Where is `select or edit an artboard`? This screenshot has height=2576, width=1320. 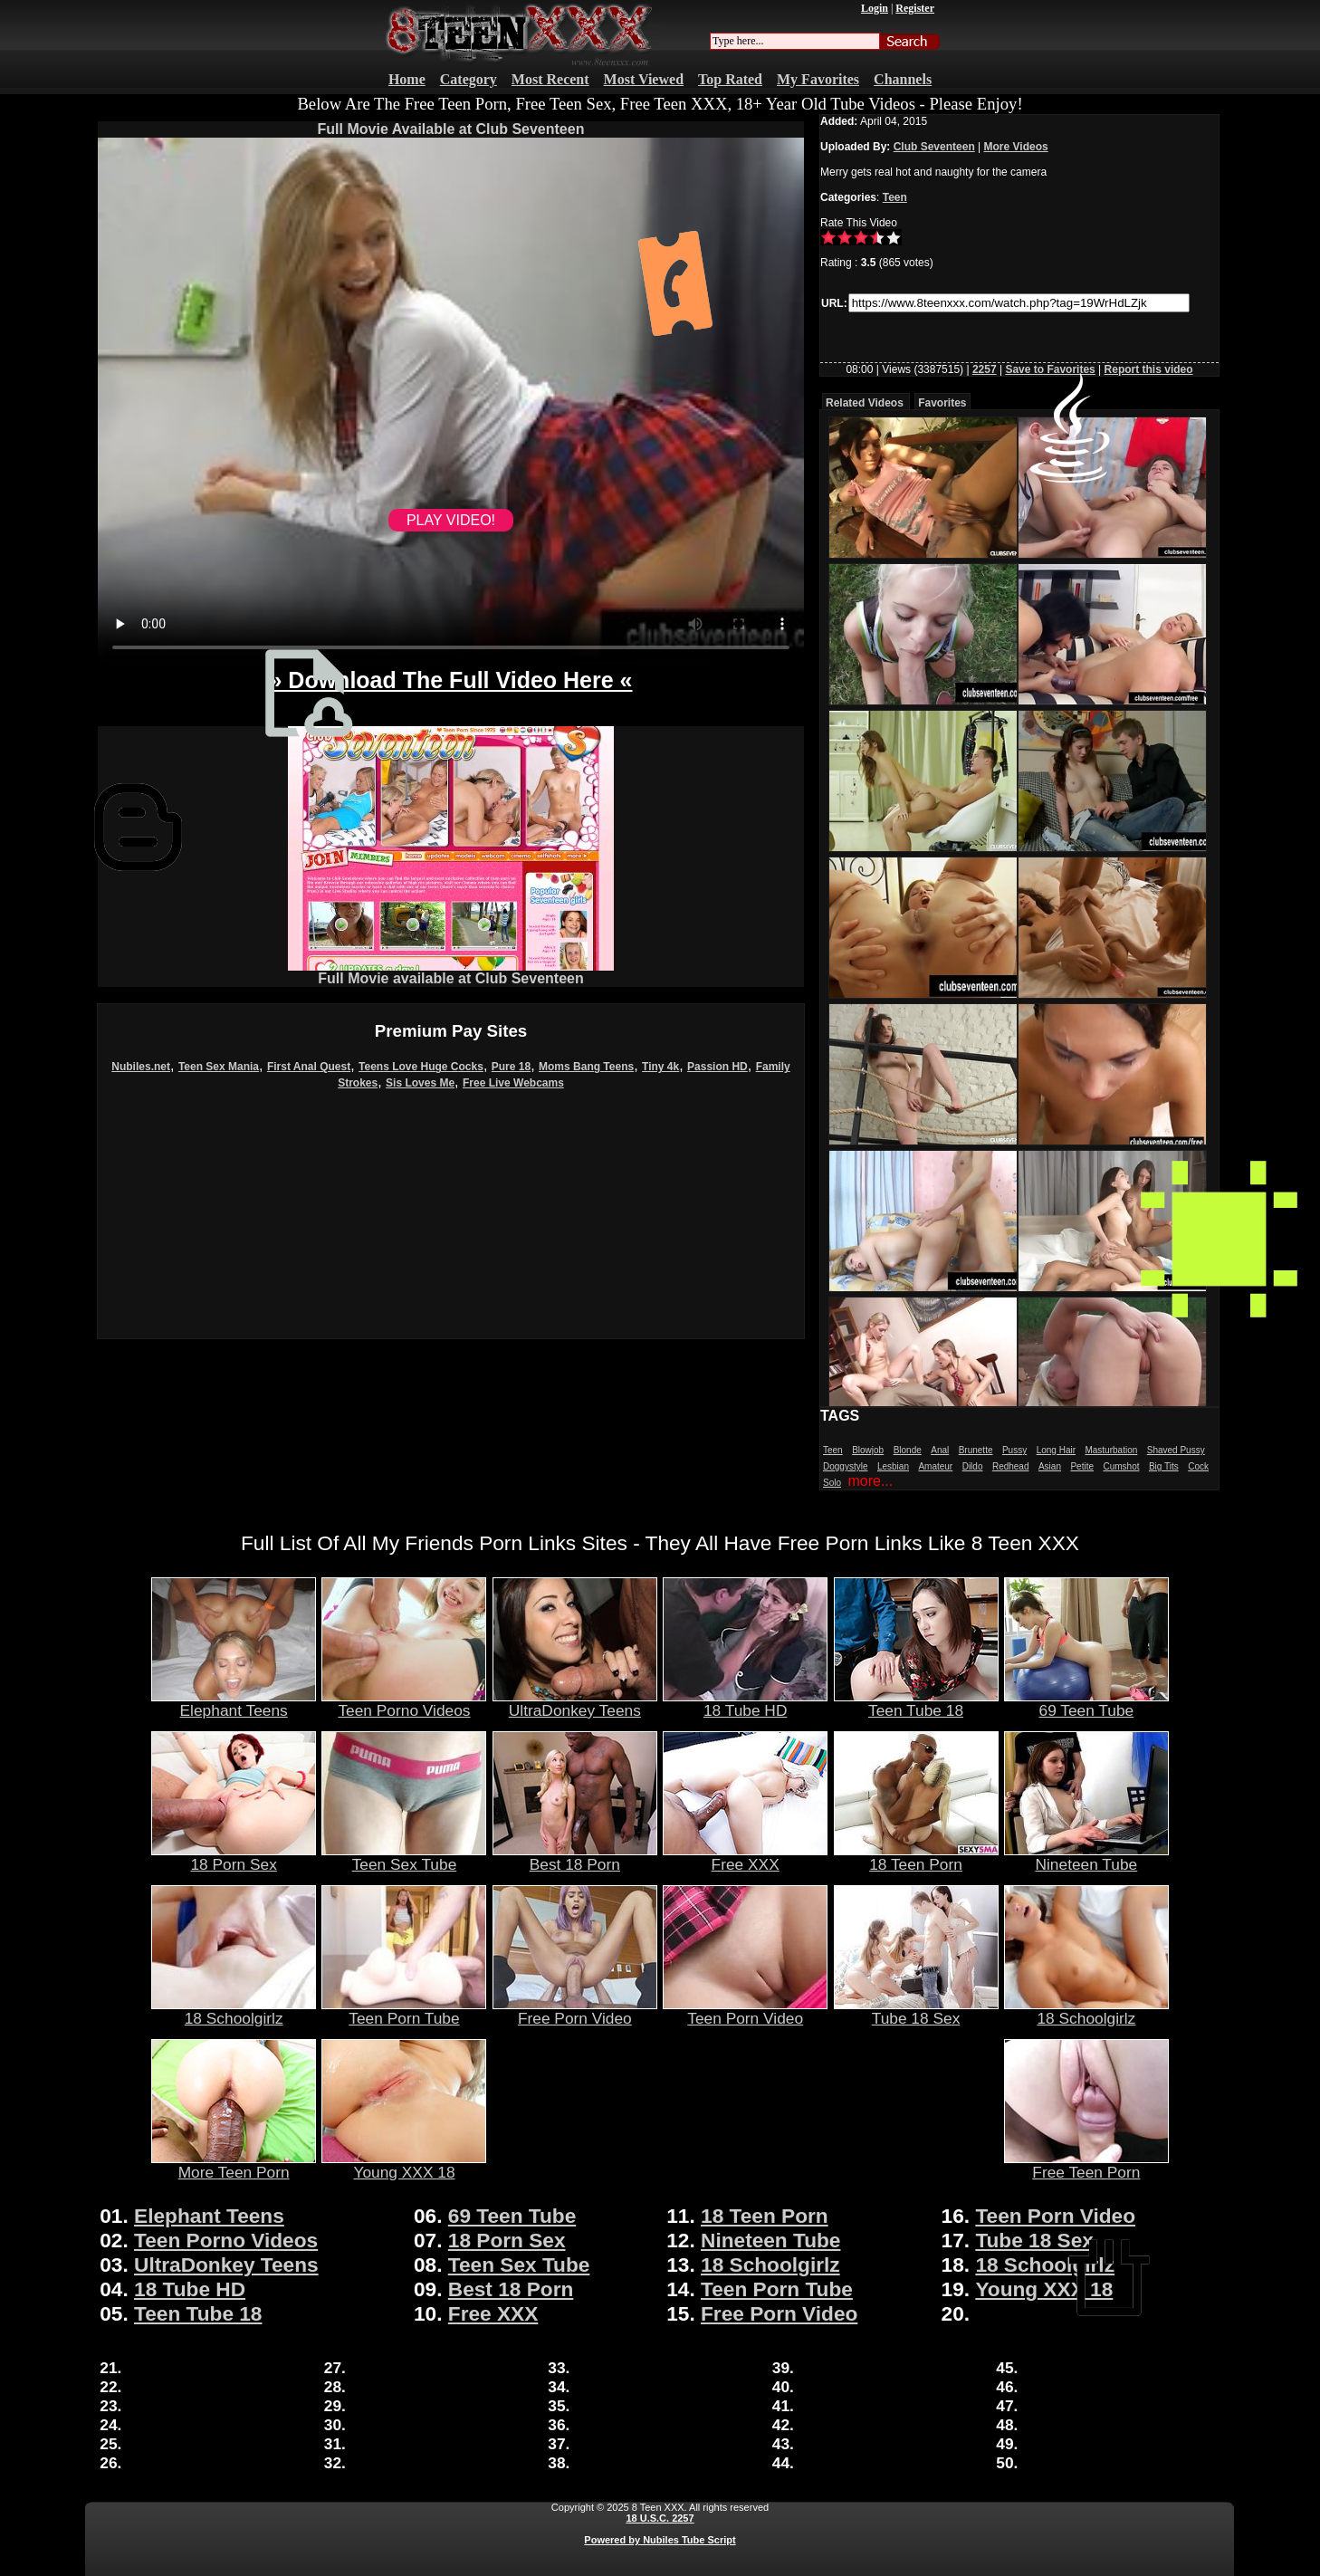 select or edit an artboard is located at coordinates (1219, 1239).